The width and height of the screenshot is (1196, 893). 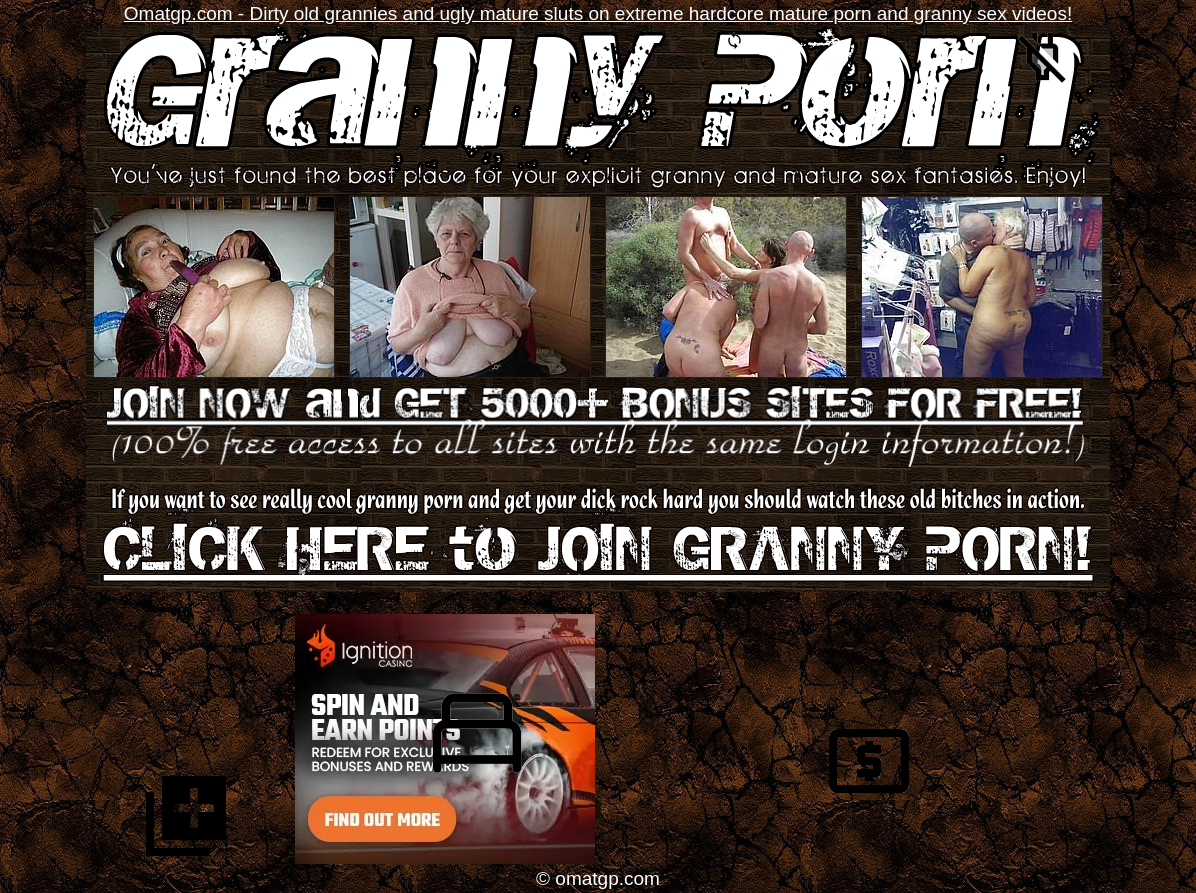 What do you see at coordinates (869, 761) in the screenshot?
I see `find nearby ATMs or cash machines` at bounding box center [869, 761].